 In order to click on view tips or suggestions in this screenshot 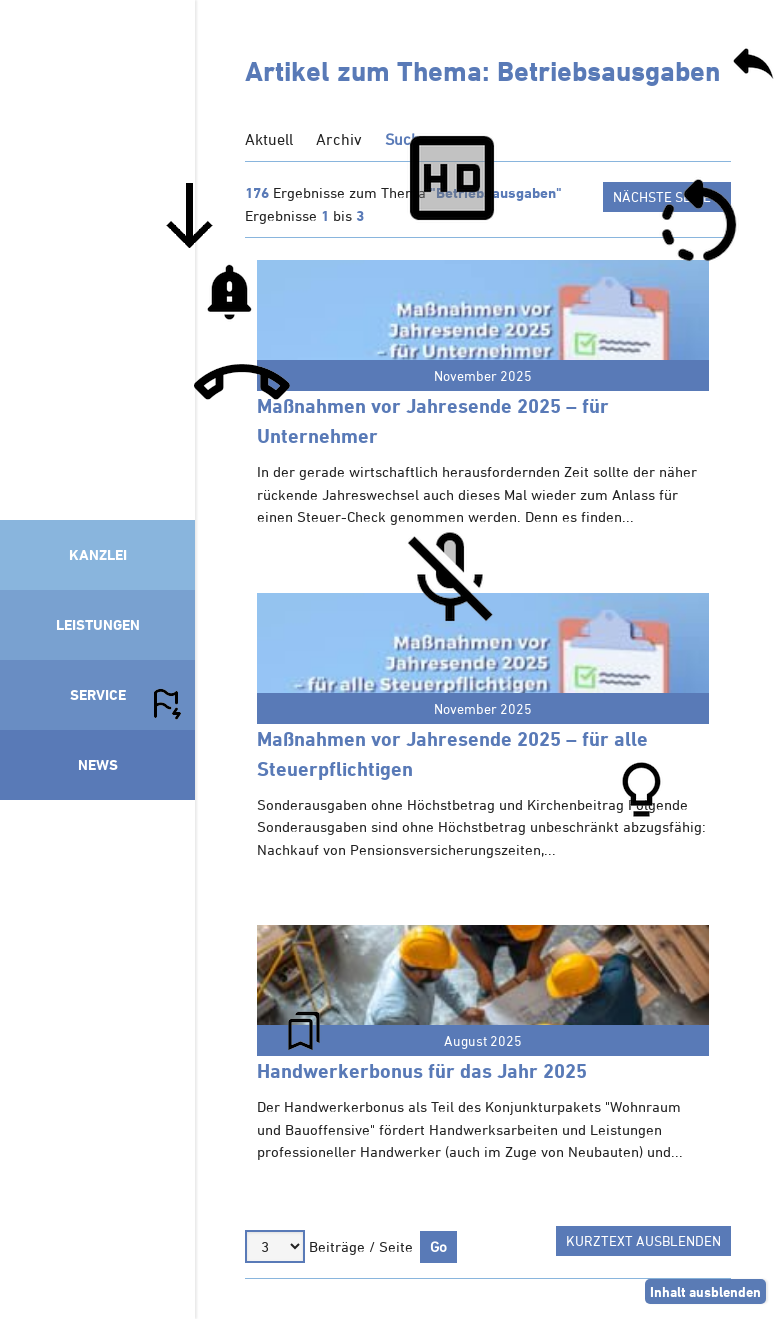, I will do `click(641, 789)`.